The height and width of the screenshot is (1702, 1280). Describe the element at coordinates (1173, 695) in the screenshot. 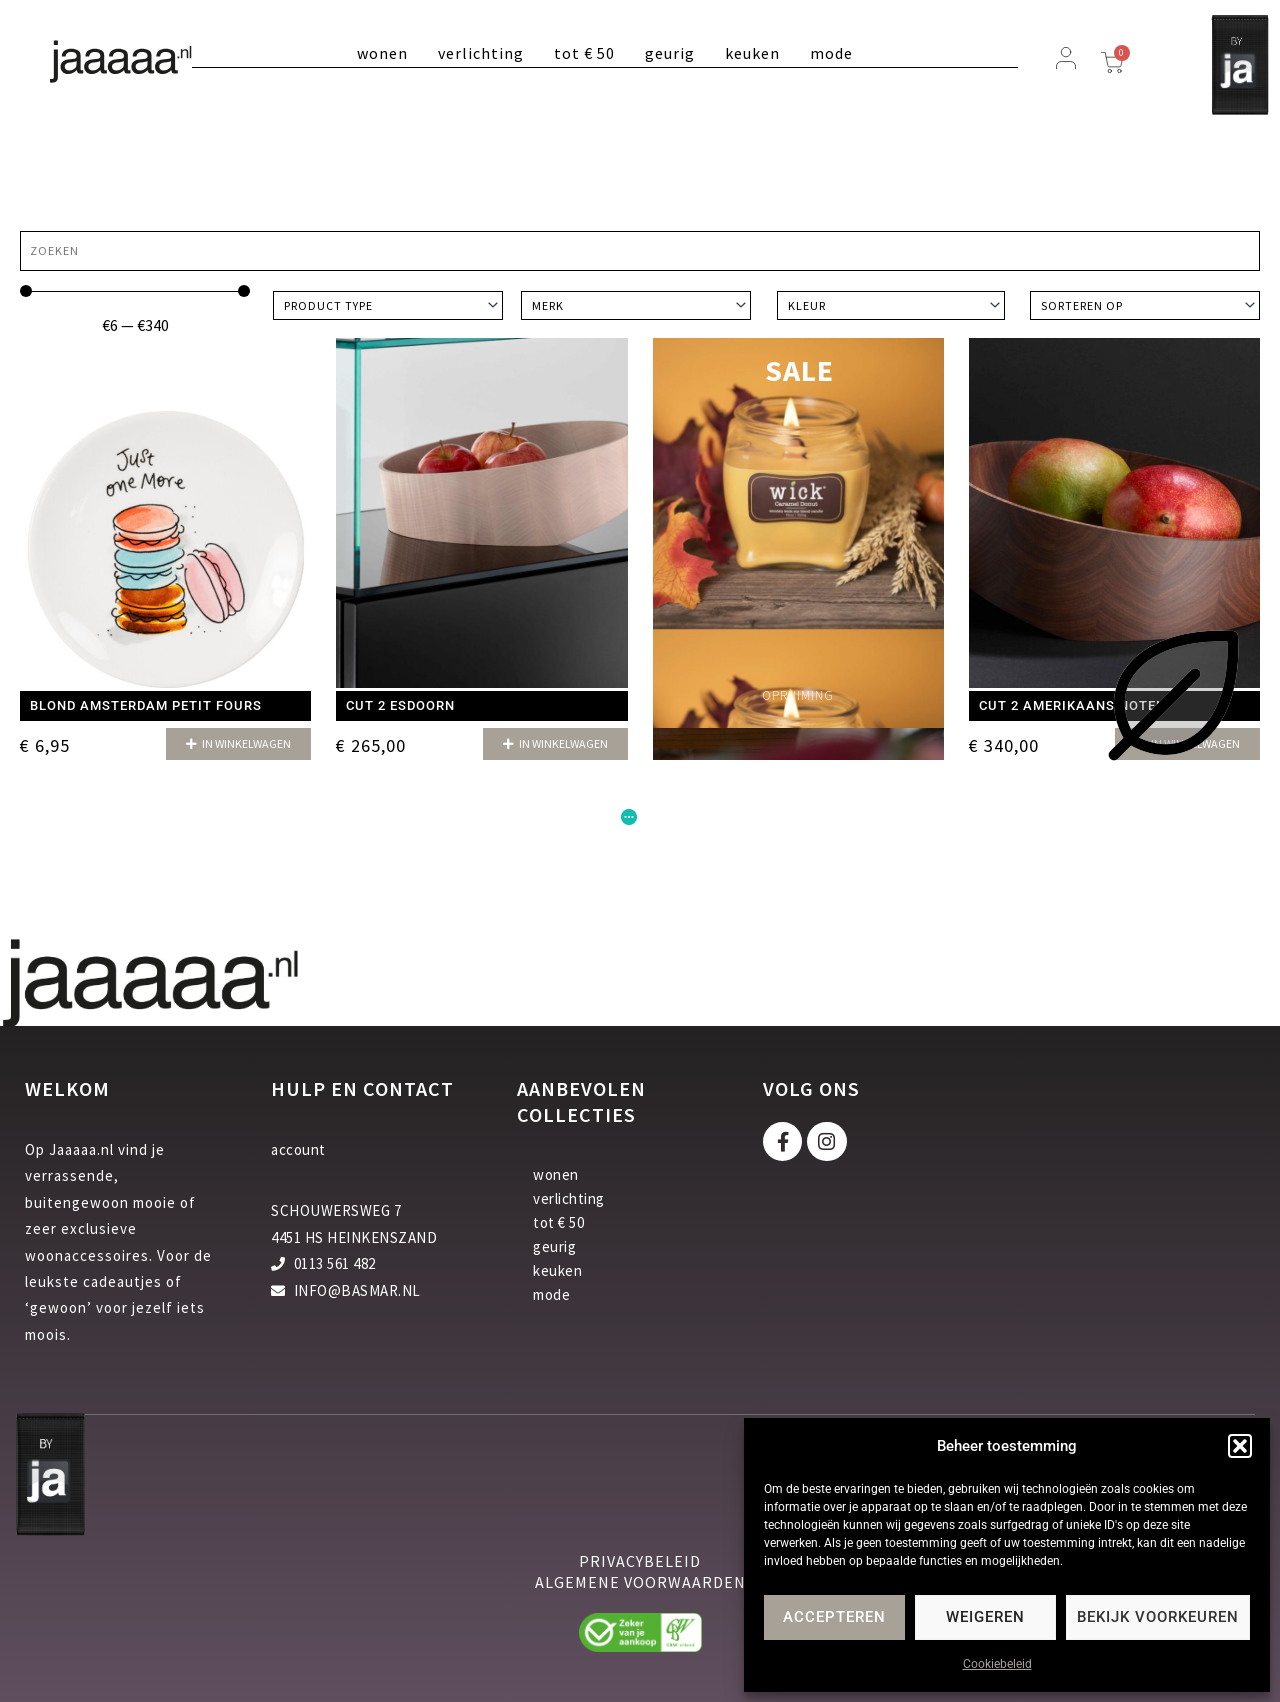

I see `eco-friendly or sustainable option` at that location.